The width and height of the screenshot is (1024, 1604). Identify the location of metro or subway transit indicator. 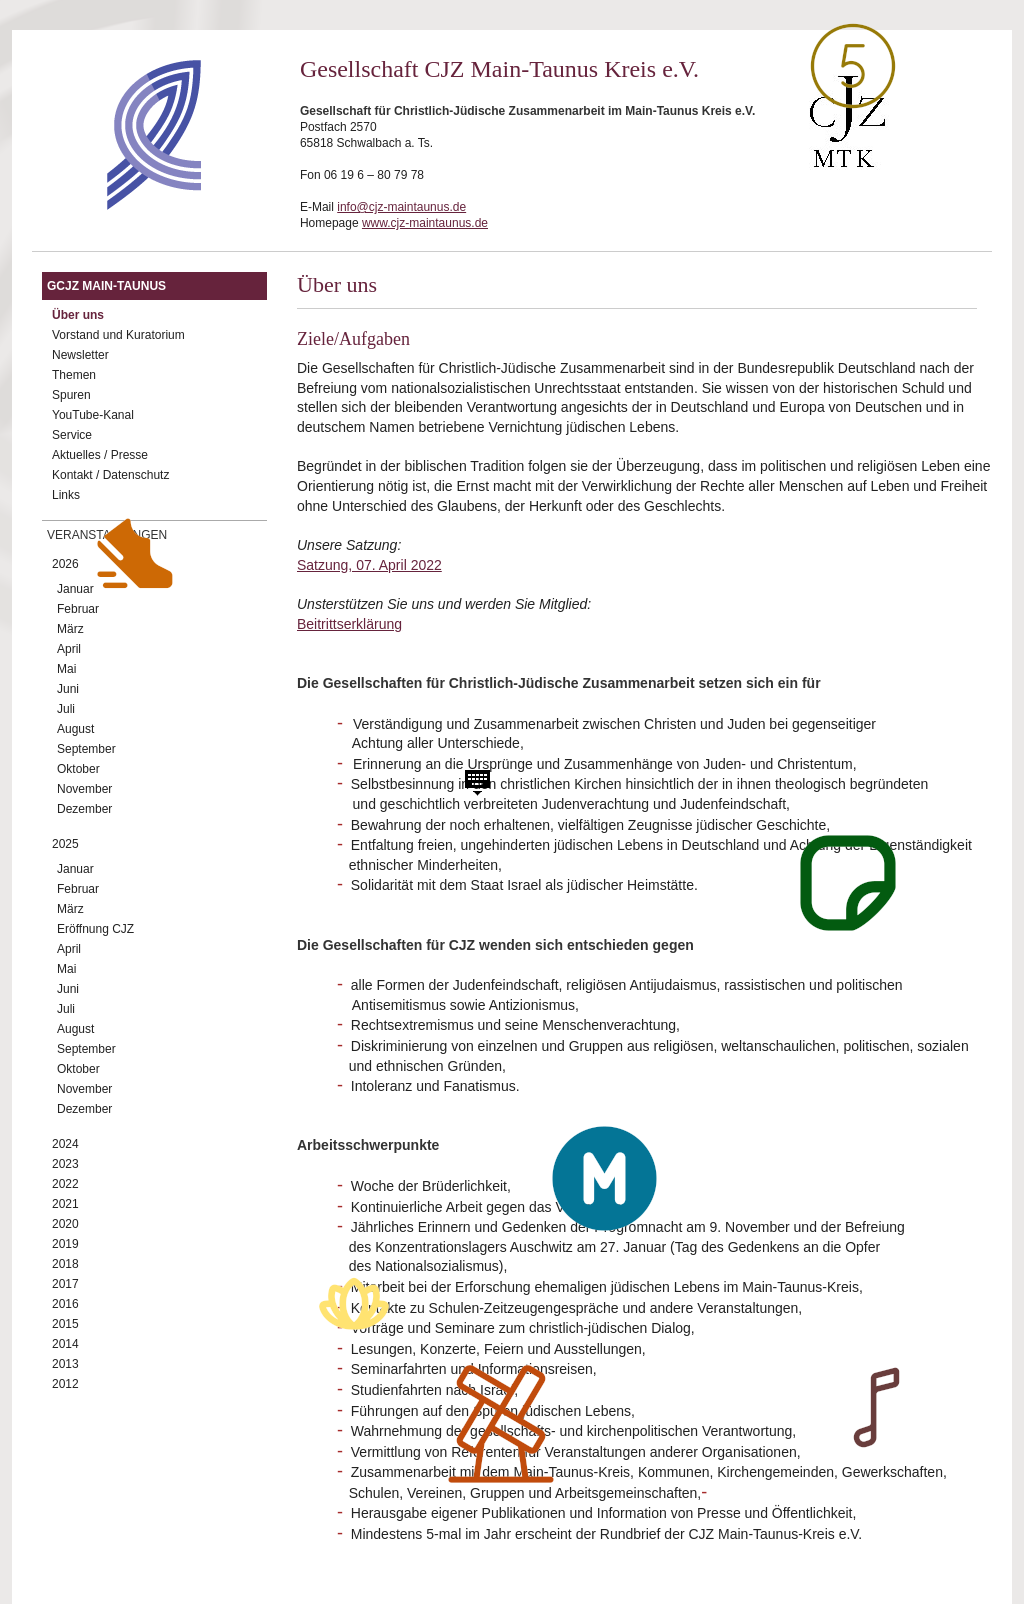
(604, 1178).